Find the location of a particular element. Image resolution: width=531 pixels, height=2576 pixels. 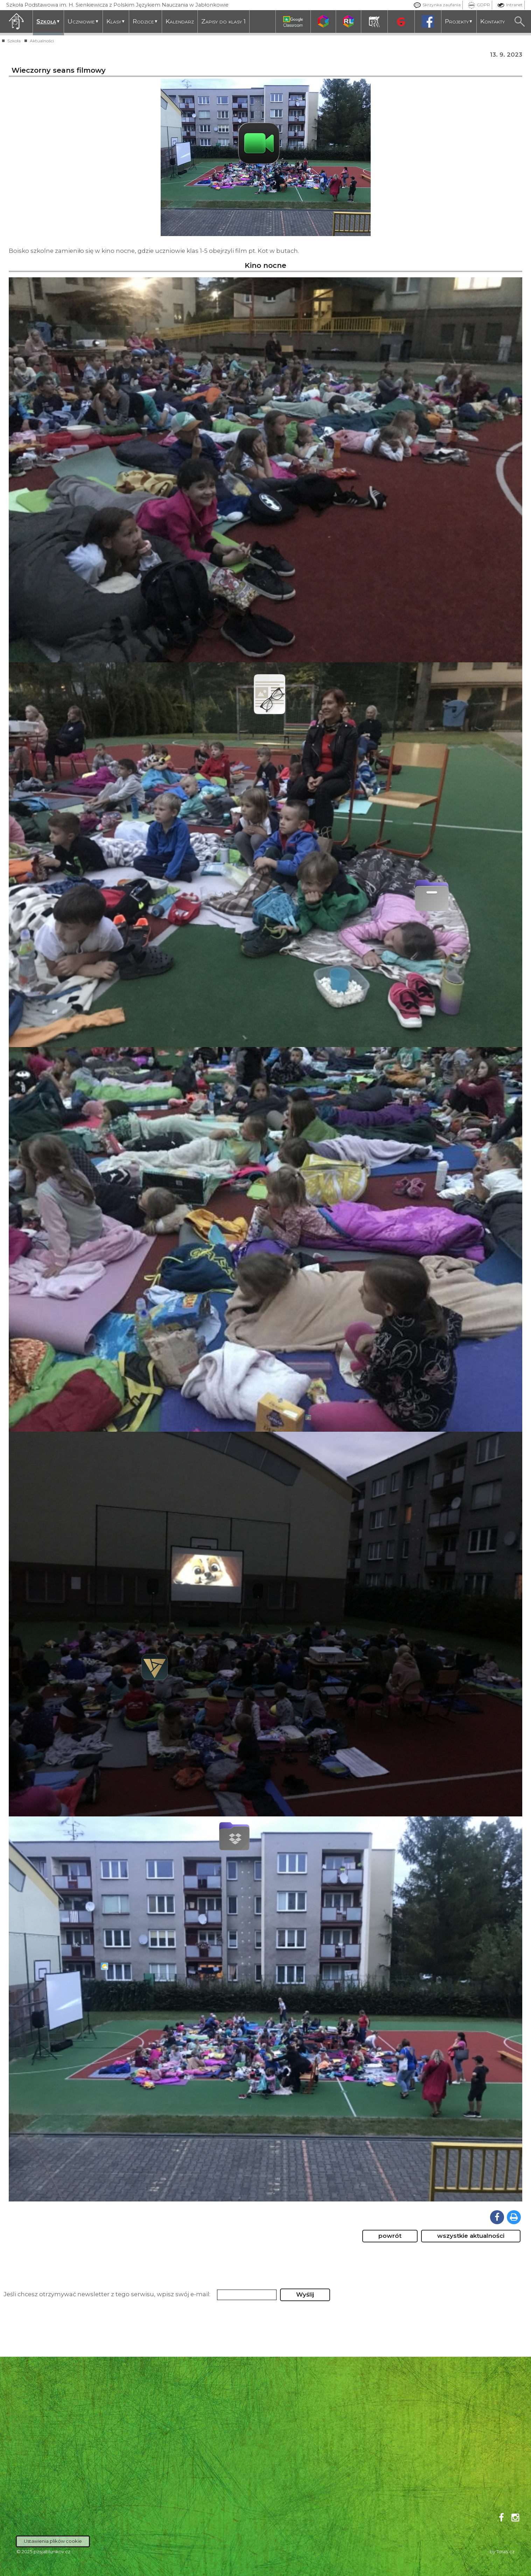

open your Dropbox synced folder is located at coordinates (234, 1836).